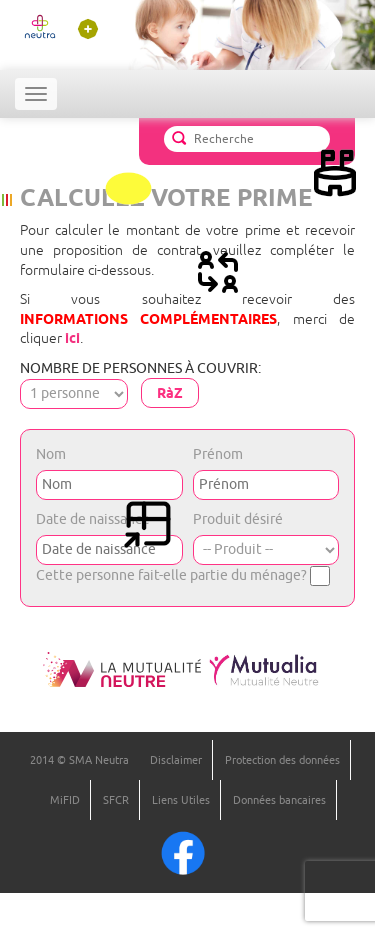  Describe the element at coordinates (148, 523) in the screenshot. I see `create a shortcut to this table` at that location.